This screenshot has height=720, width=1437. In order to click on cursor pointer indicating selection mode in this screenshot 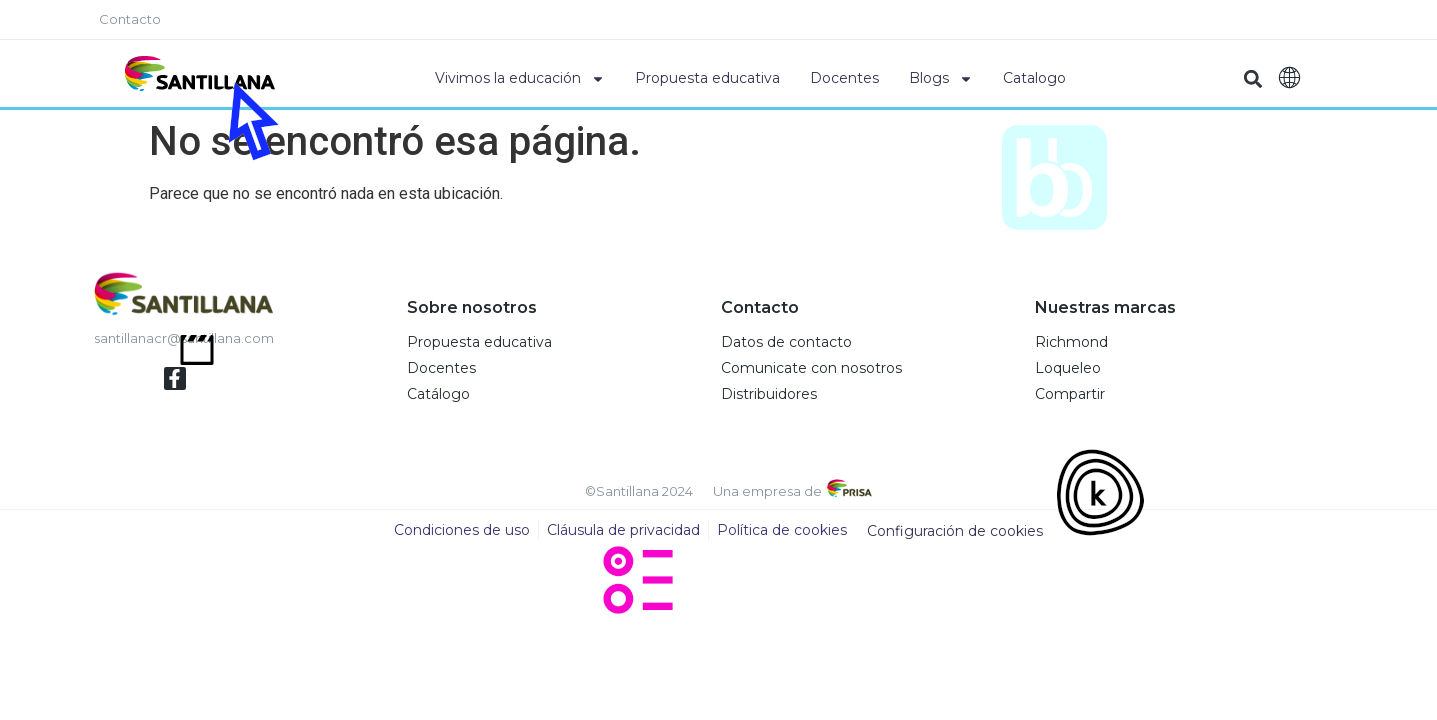, I will do `click(248, 121)`.